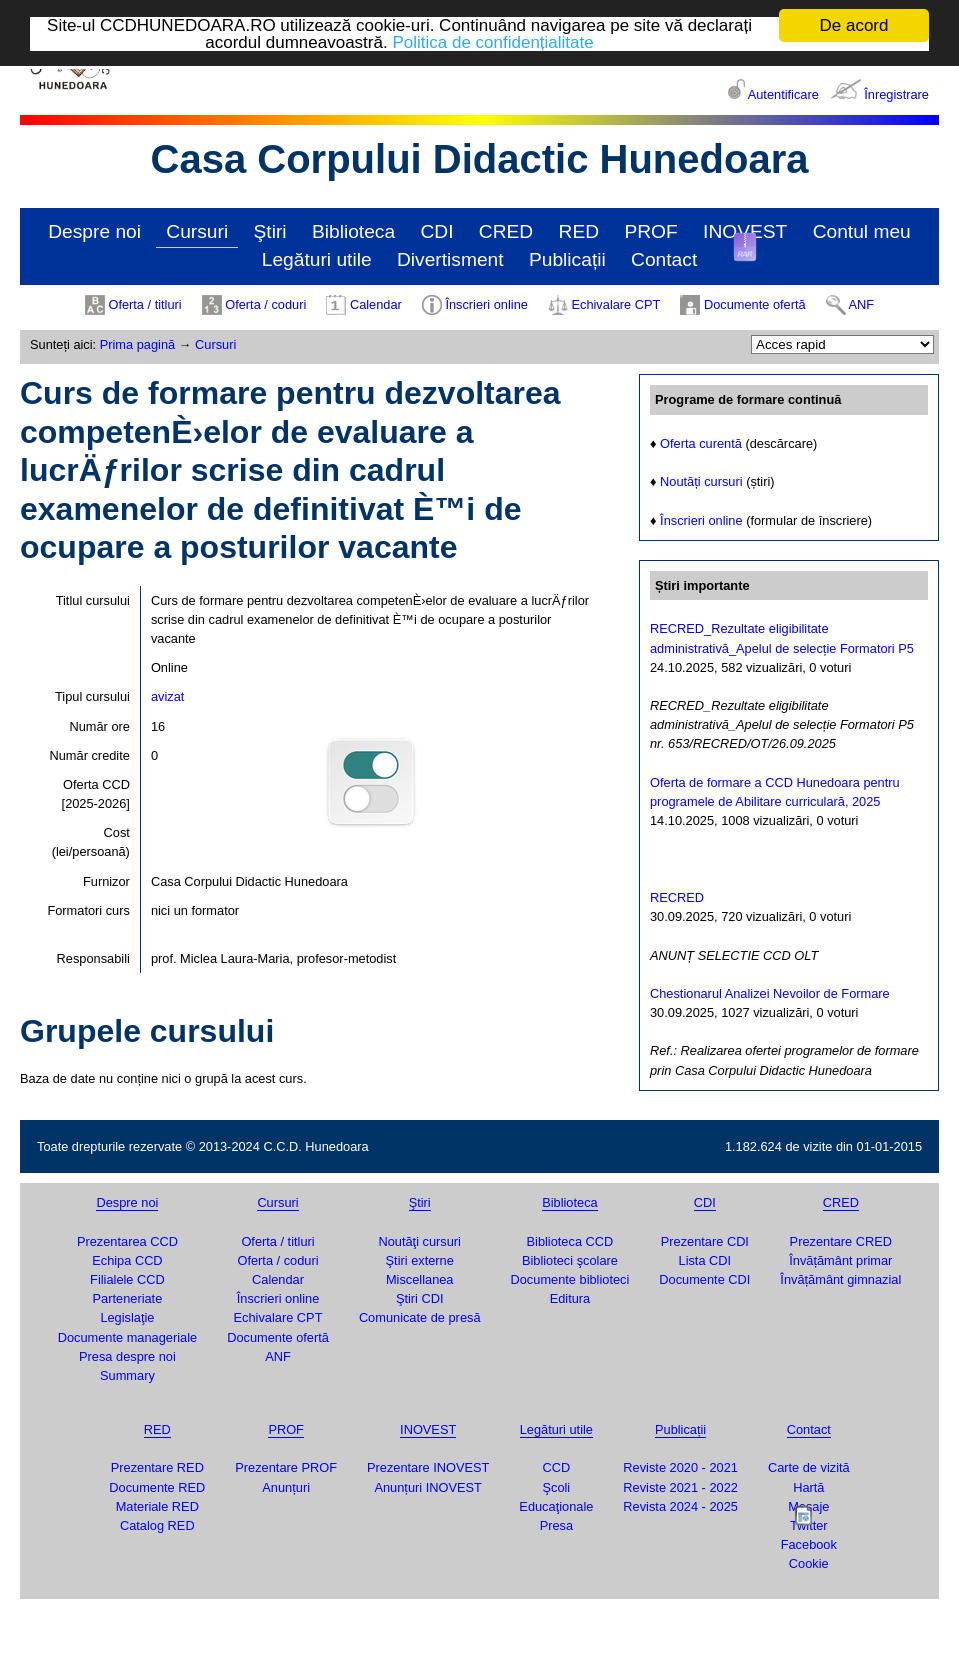 This screenshot has width=959, height=1654. Describe the element at coordinates (745, 247) in the screenshot. I see `a compressed RAR archive file` at that location.